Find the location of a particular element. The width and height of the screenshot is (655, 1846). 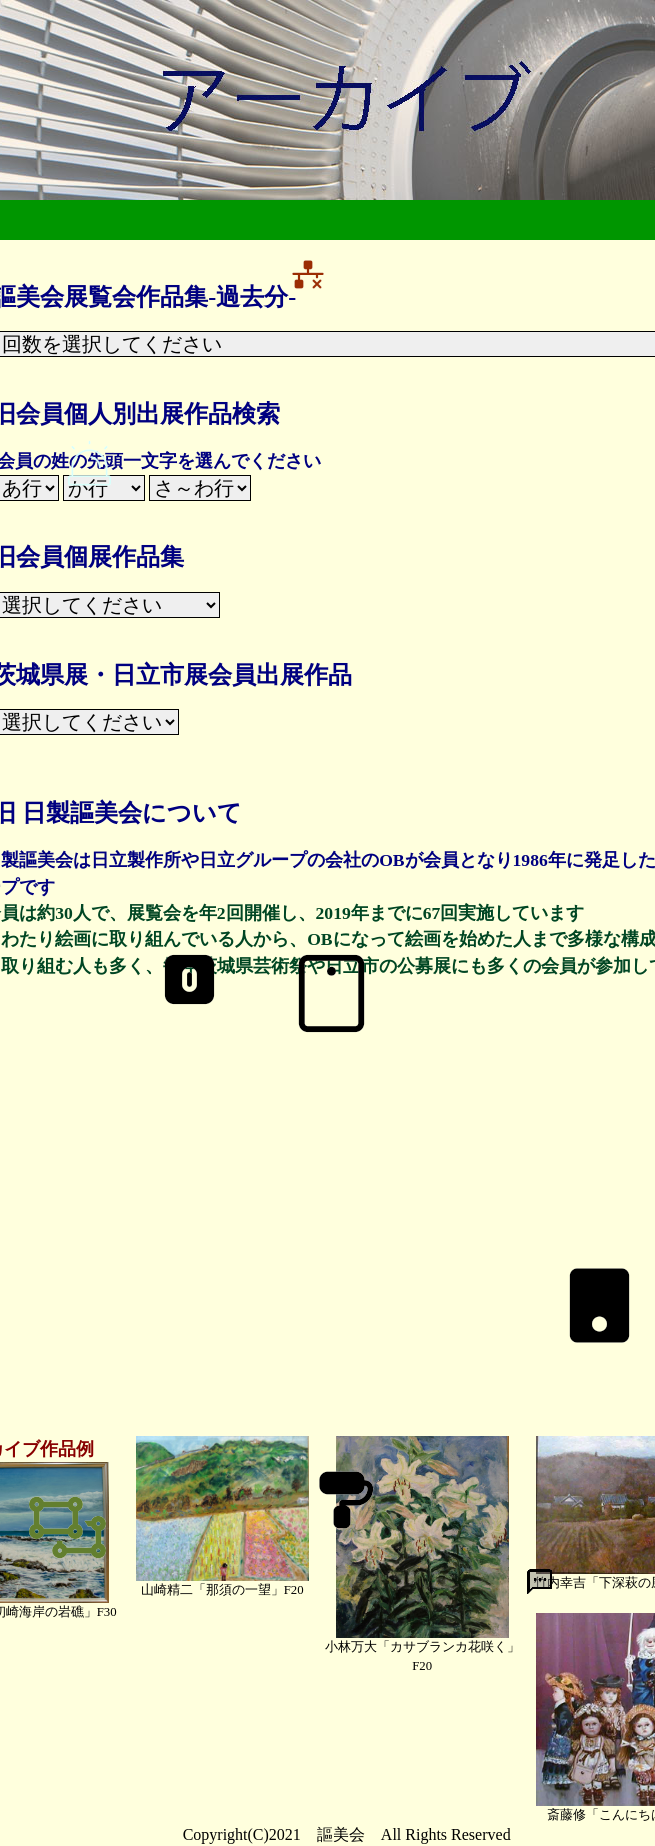

access painting or drawing tools is located at coordinates (342, 1500).